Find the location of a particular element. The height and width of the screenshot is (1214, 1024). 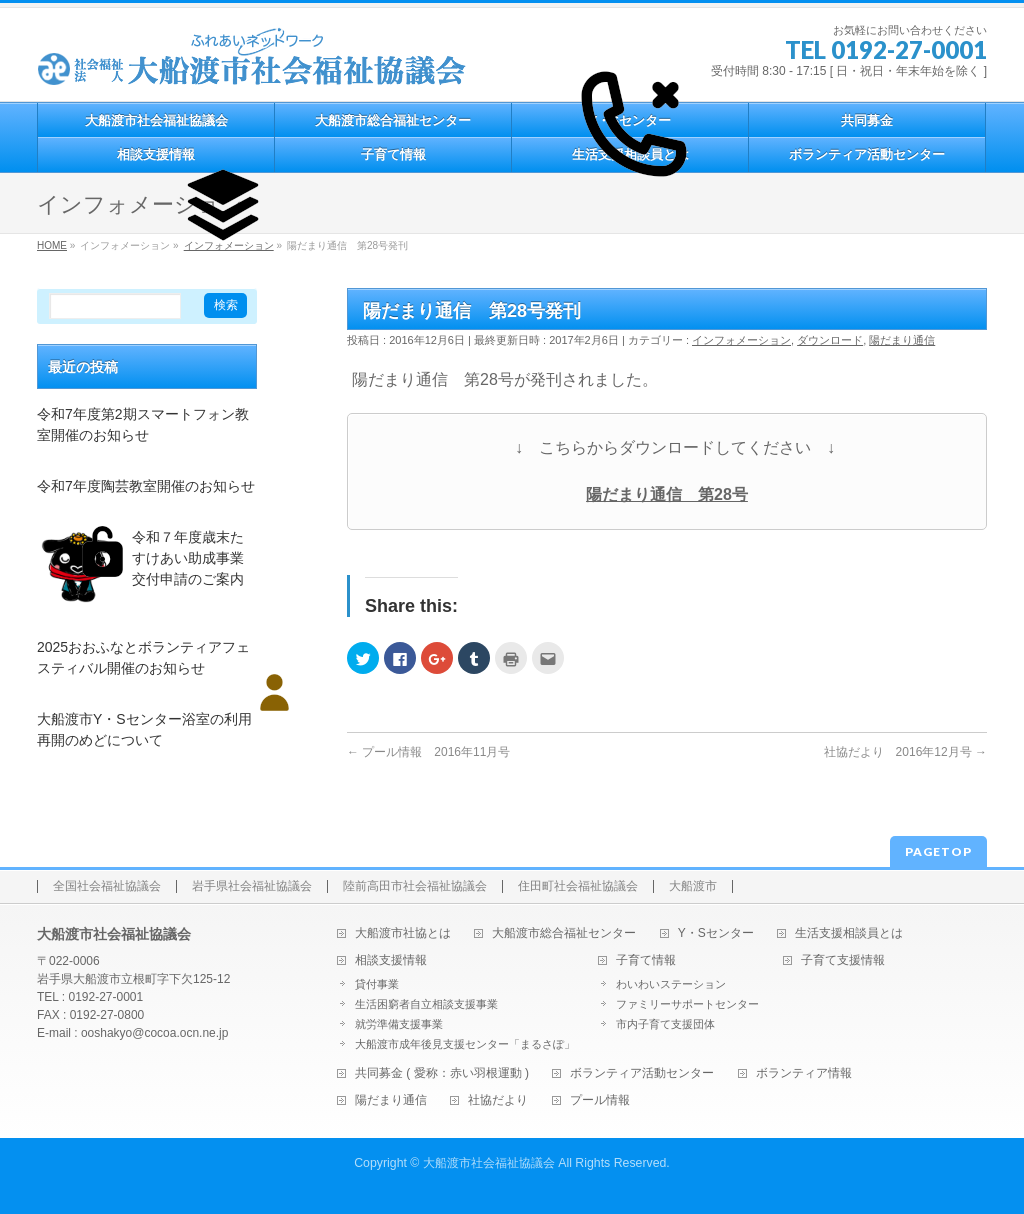

unlock a secured item or feature is located at coordinates (102, 551).